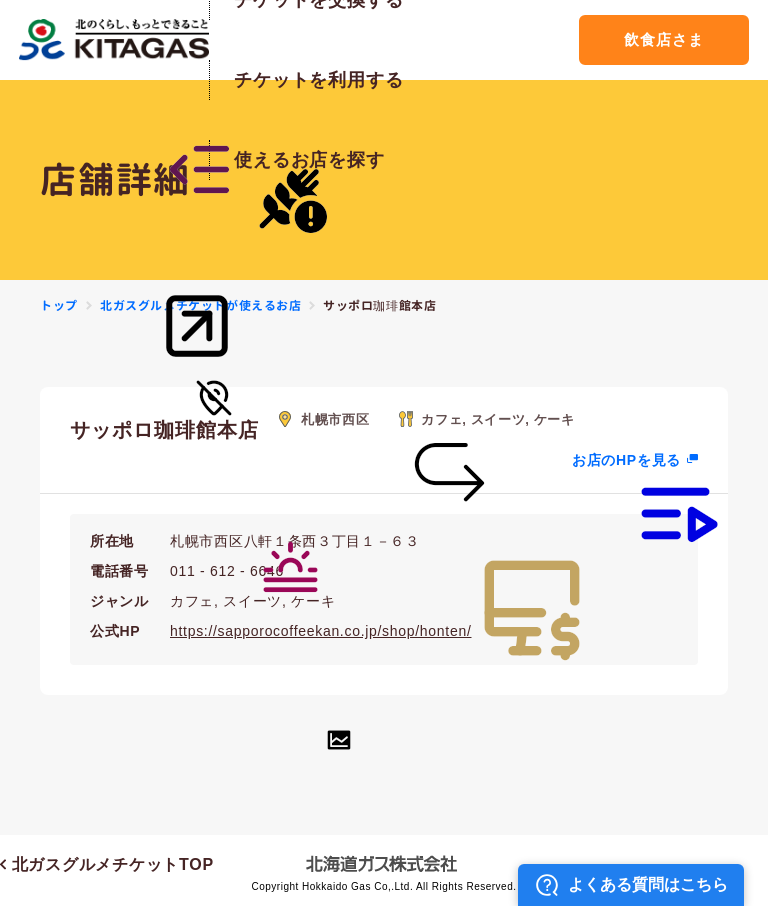  I want to click on open link in a new window or tab, so click(197, 326).